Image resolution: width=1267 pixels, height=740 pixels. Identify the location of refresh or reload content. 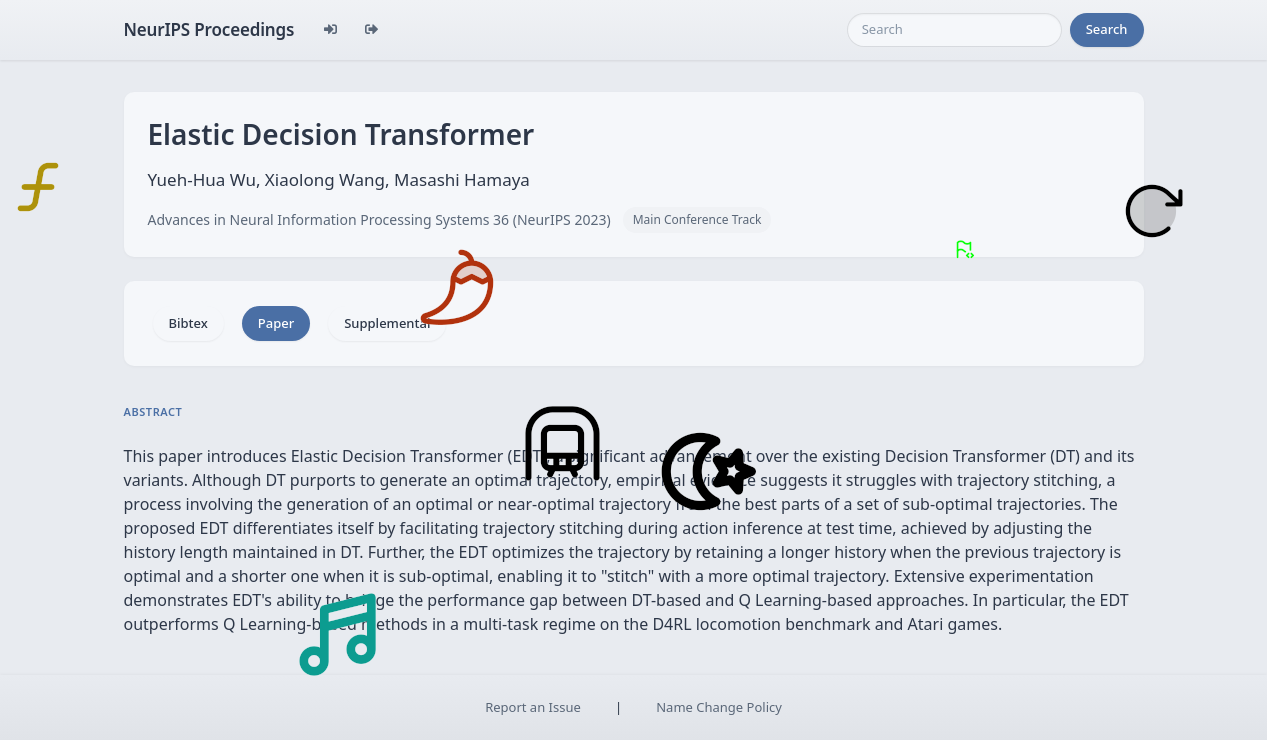
(1152, 211).